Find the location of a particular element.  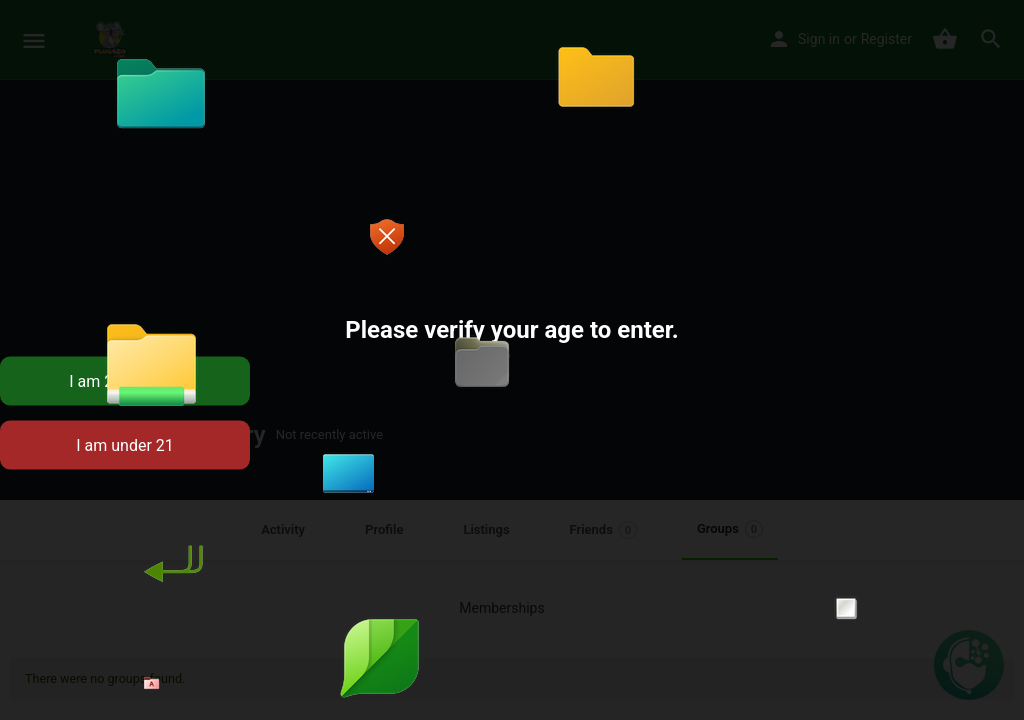

access shared network folder is located at coordinates (151, 361).